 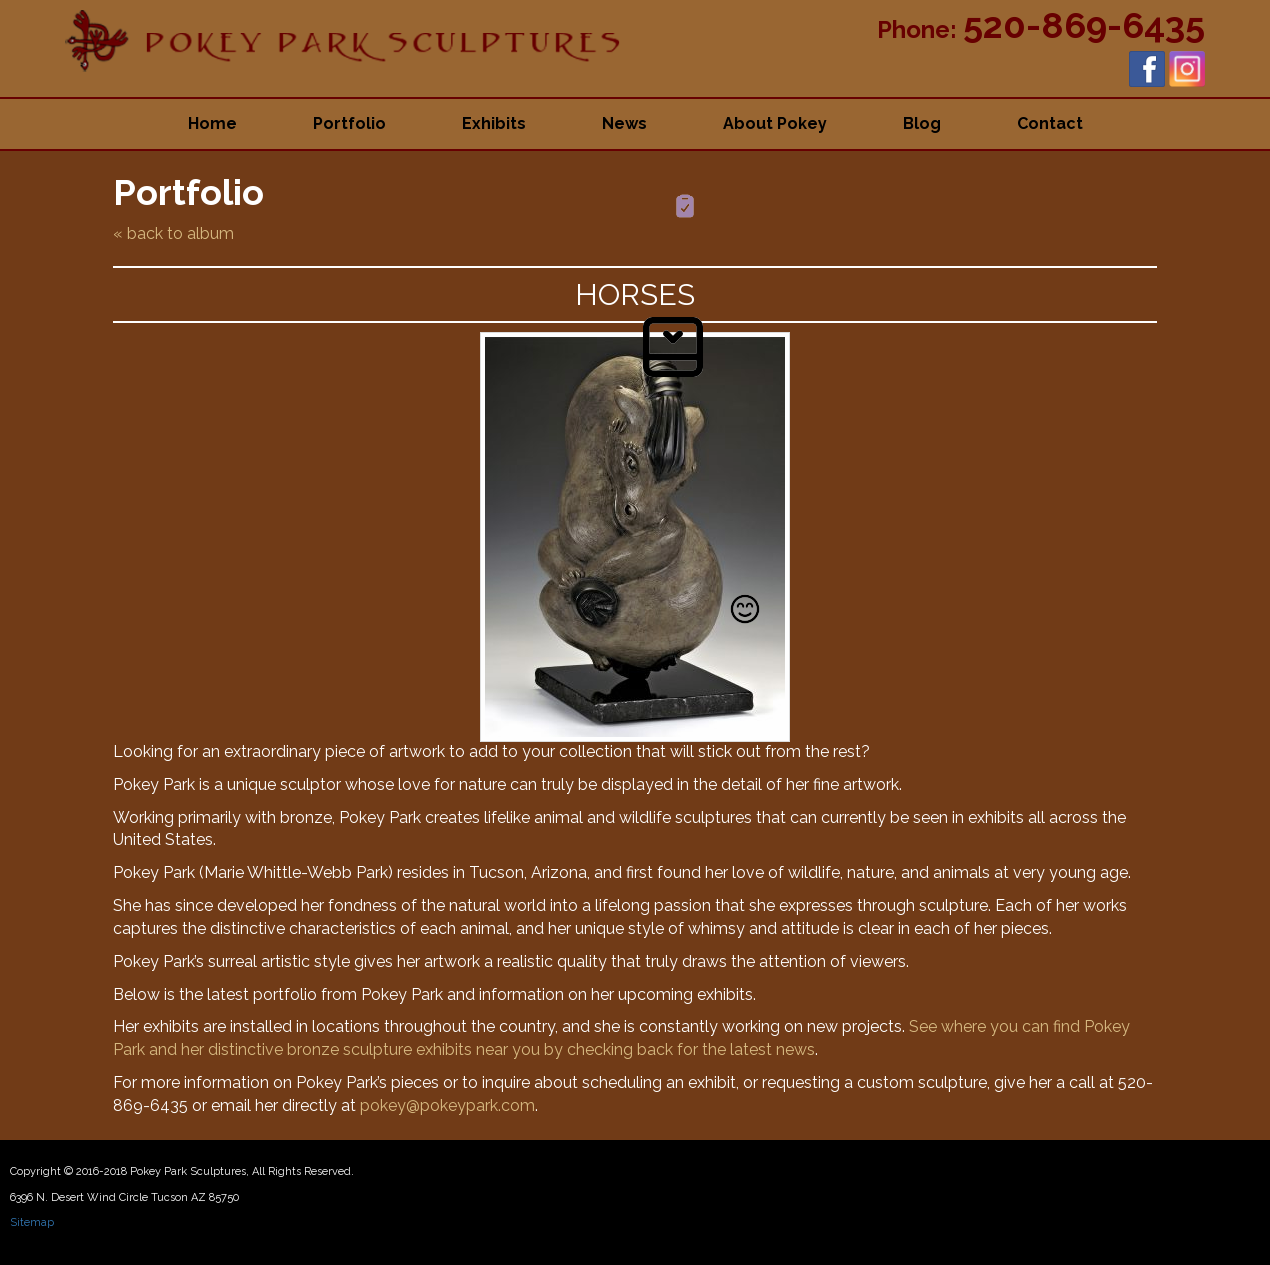 I want to click on mark task as complete, so click(x=685, y=206).